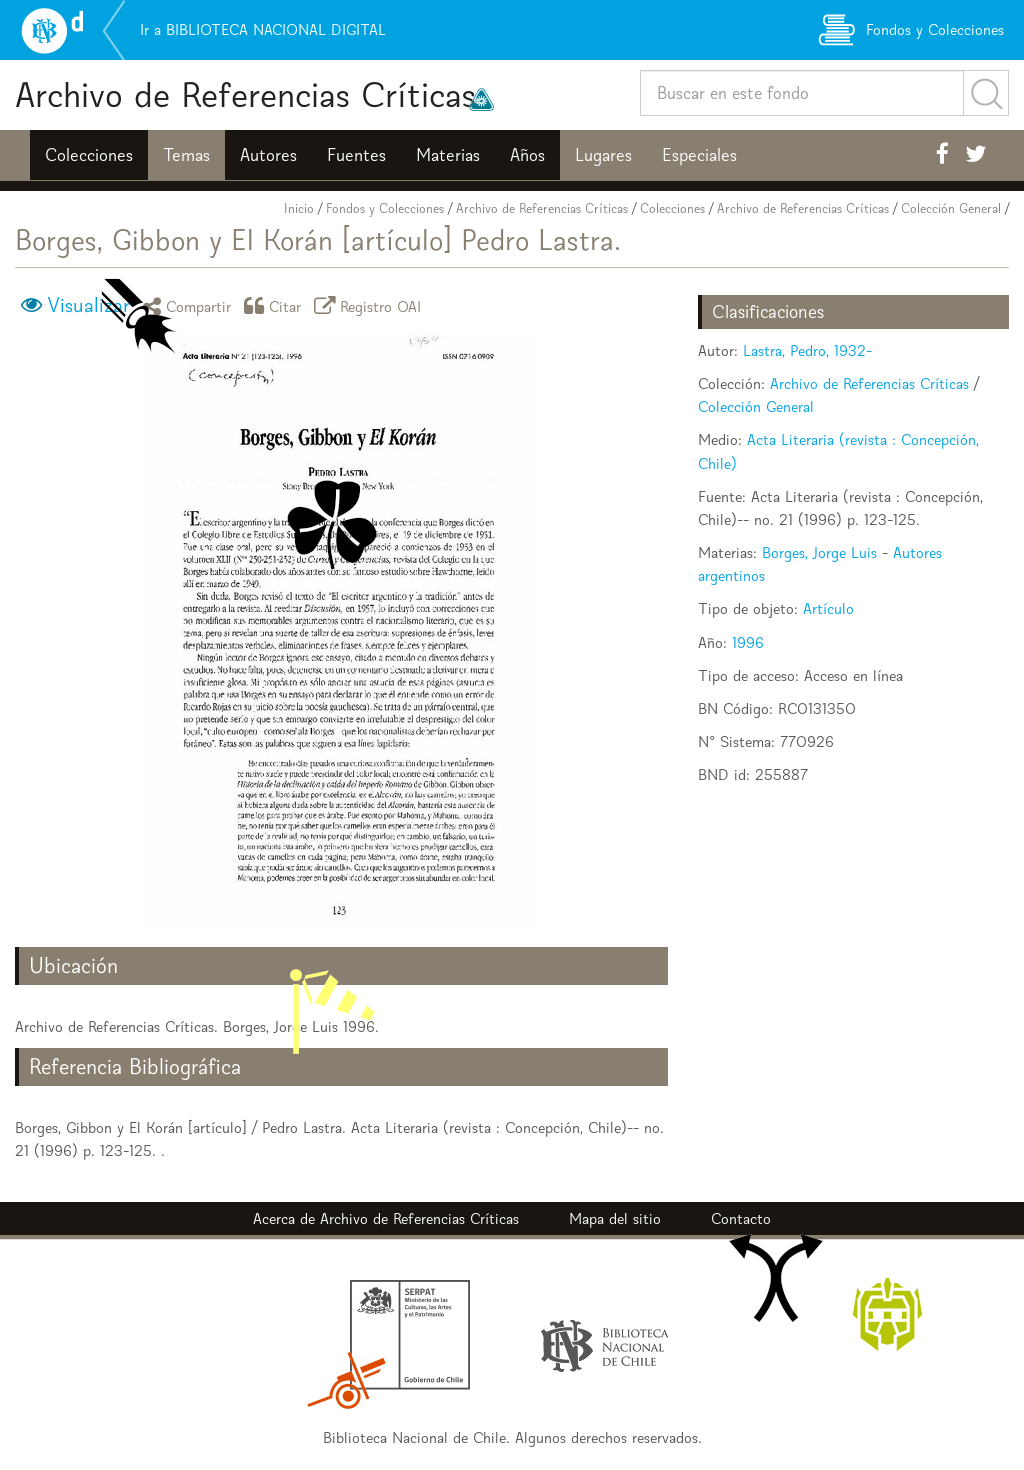 The width and height of the screenshot is (1024, 1470). What do you see at coordinates (887, 1314) in the screenshot?
I see `select mech or robot character class` at bounding box center [887, 1314].